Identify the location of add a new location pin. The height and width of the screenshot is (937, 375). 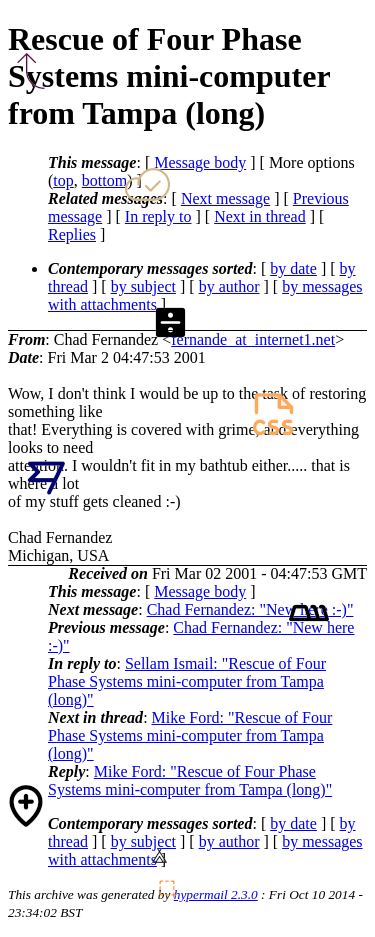
(26, 806).